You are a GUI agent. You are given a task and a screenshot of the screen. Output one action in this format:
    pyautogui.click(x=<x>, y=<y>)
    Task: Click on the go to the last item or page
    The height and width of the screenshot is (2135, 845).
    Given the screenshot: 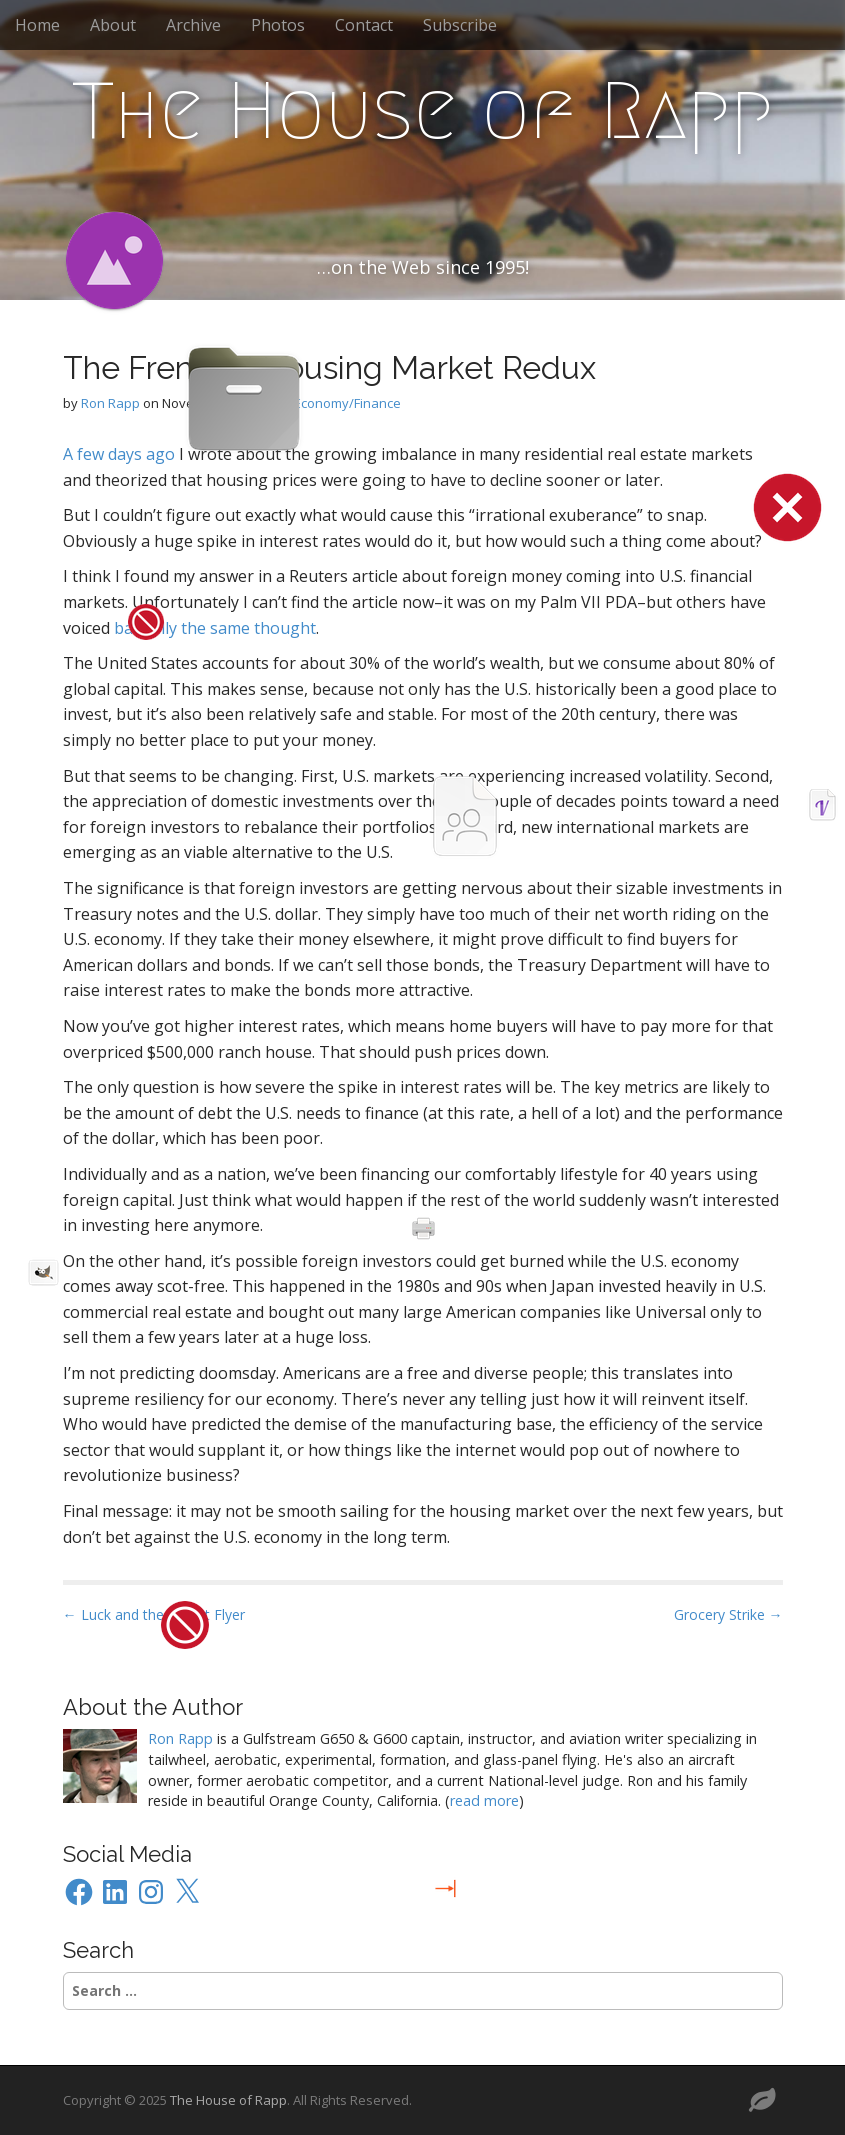 What is the action you would take?
    pyautogui.click(x=445, y=1888)
    